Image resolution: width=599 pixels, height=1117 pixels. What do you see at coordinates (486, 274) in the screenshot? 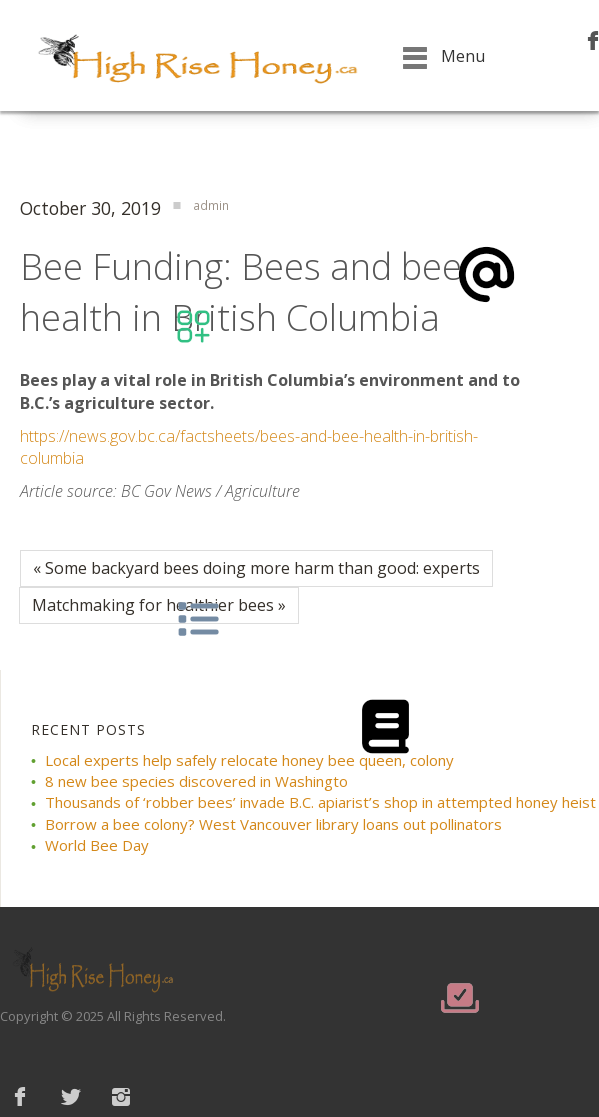
I see `enter an email address` at bounding box center [486, 274].